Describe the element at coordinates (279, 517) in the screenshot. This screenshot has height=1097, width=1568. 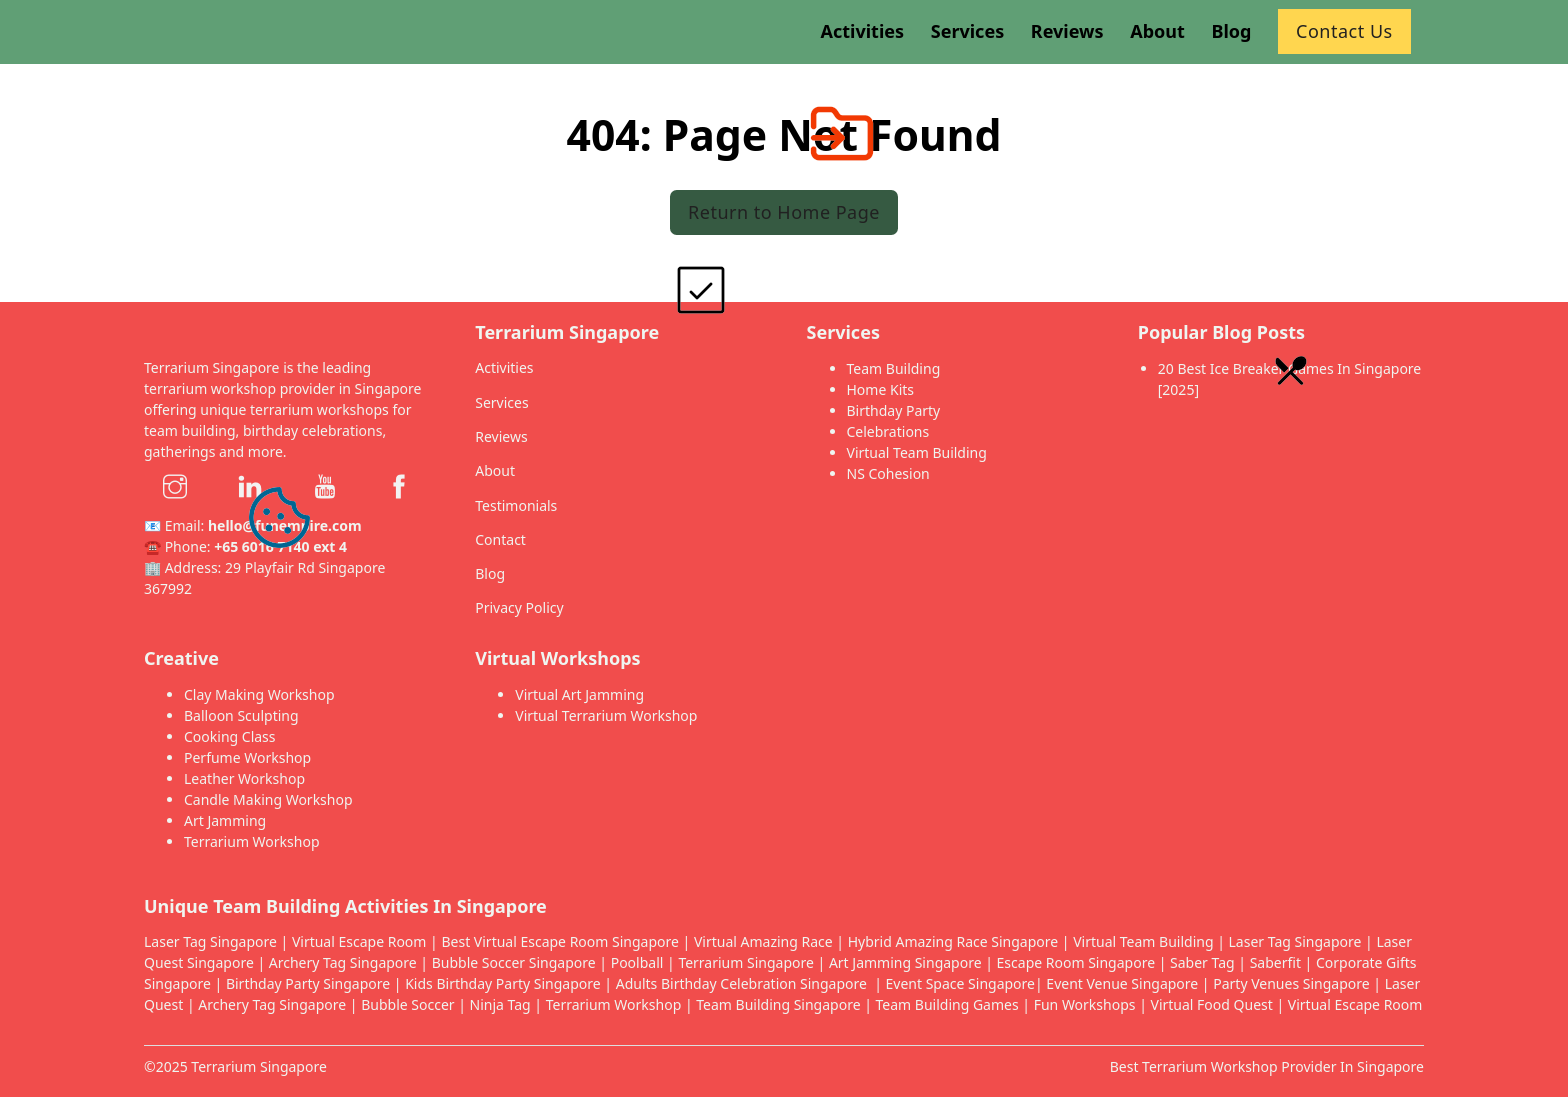
I see `manage cookie preferences and privacy settings` at that location.